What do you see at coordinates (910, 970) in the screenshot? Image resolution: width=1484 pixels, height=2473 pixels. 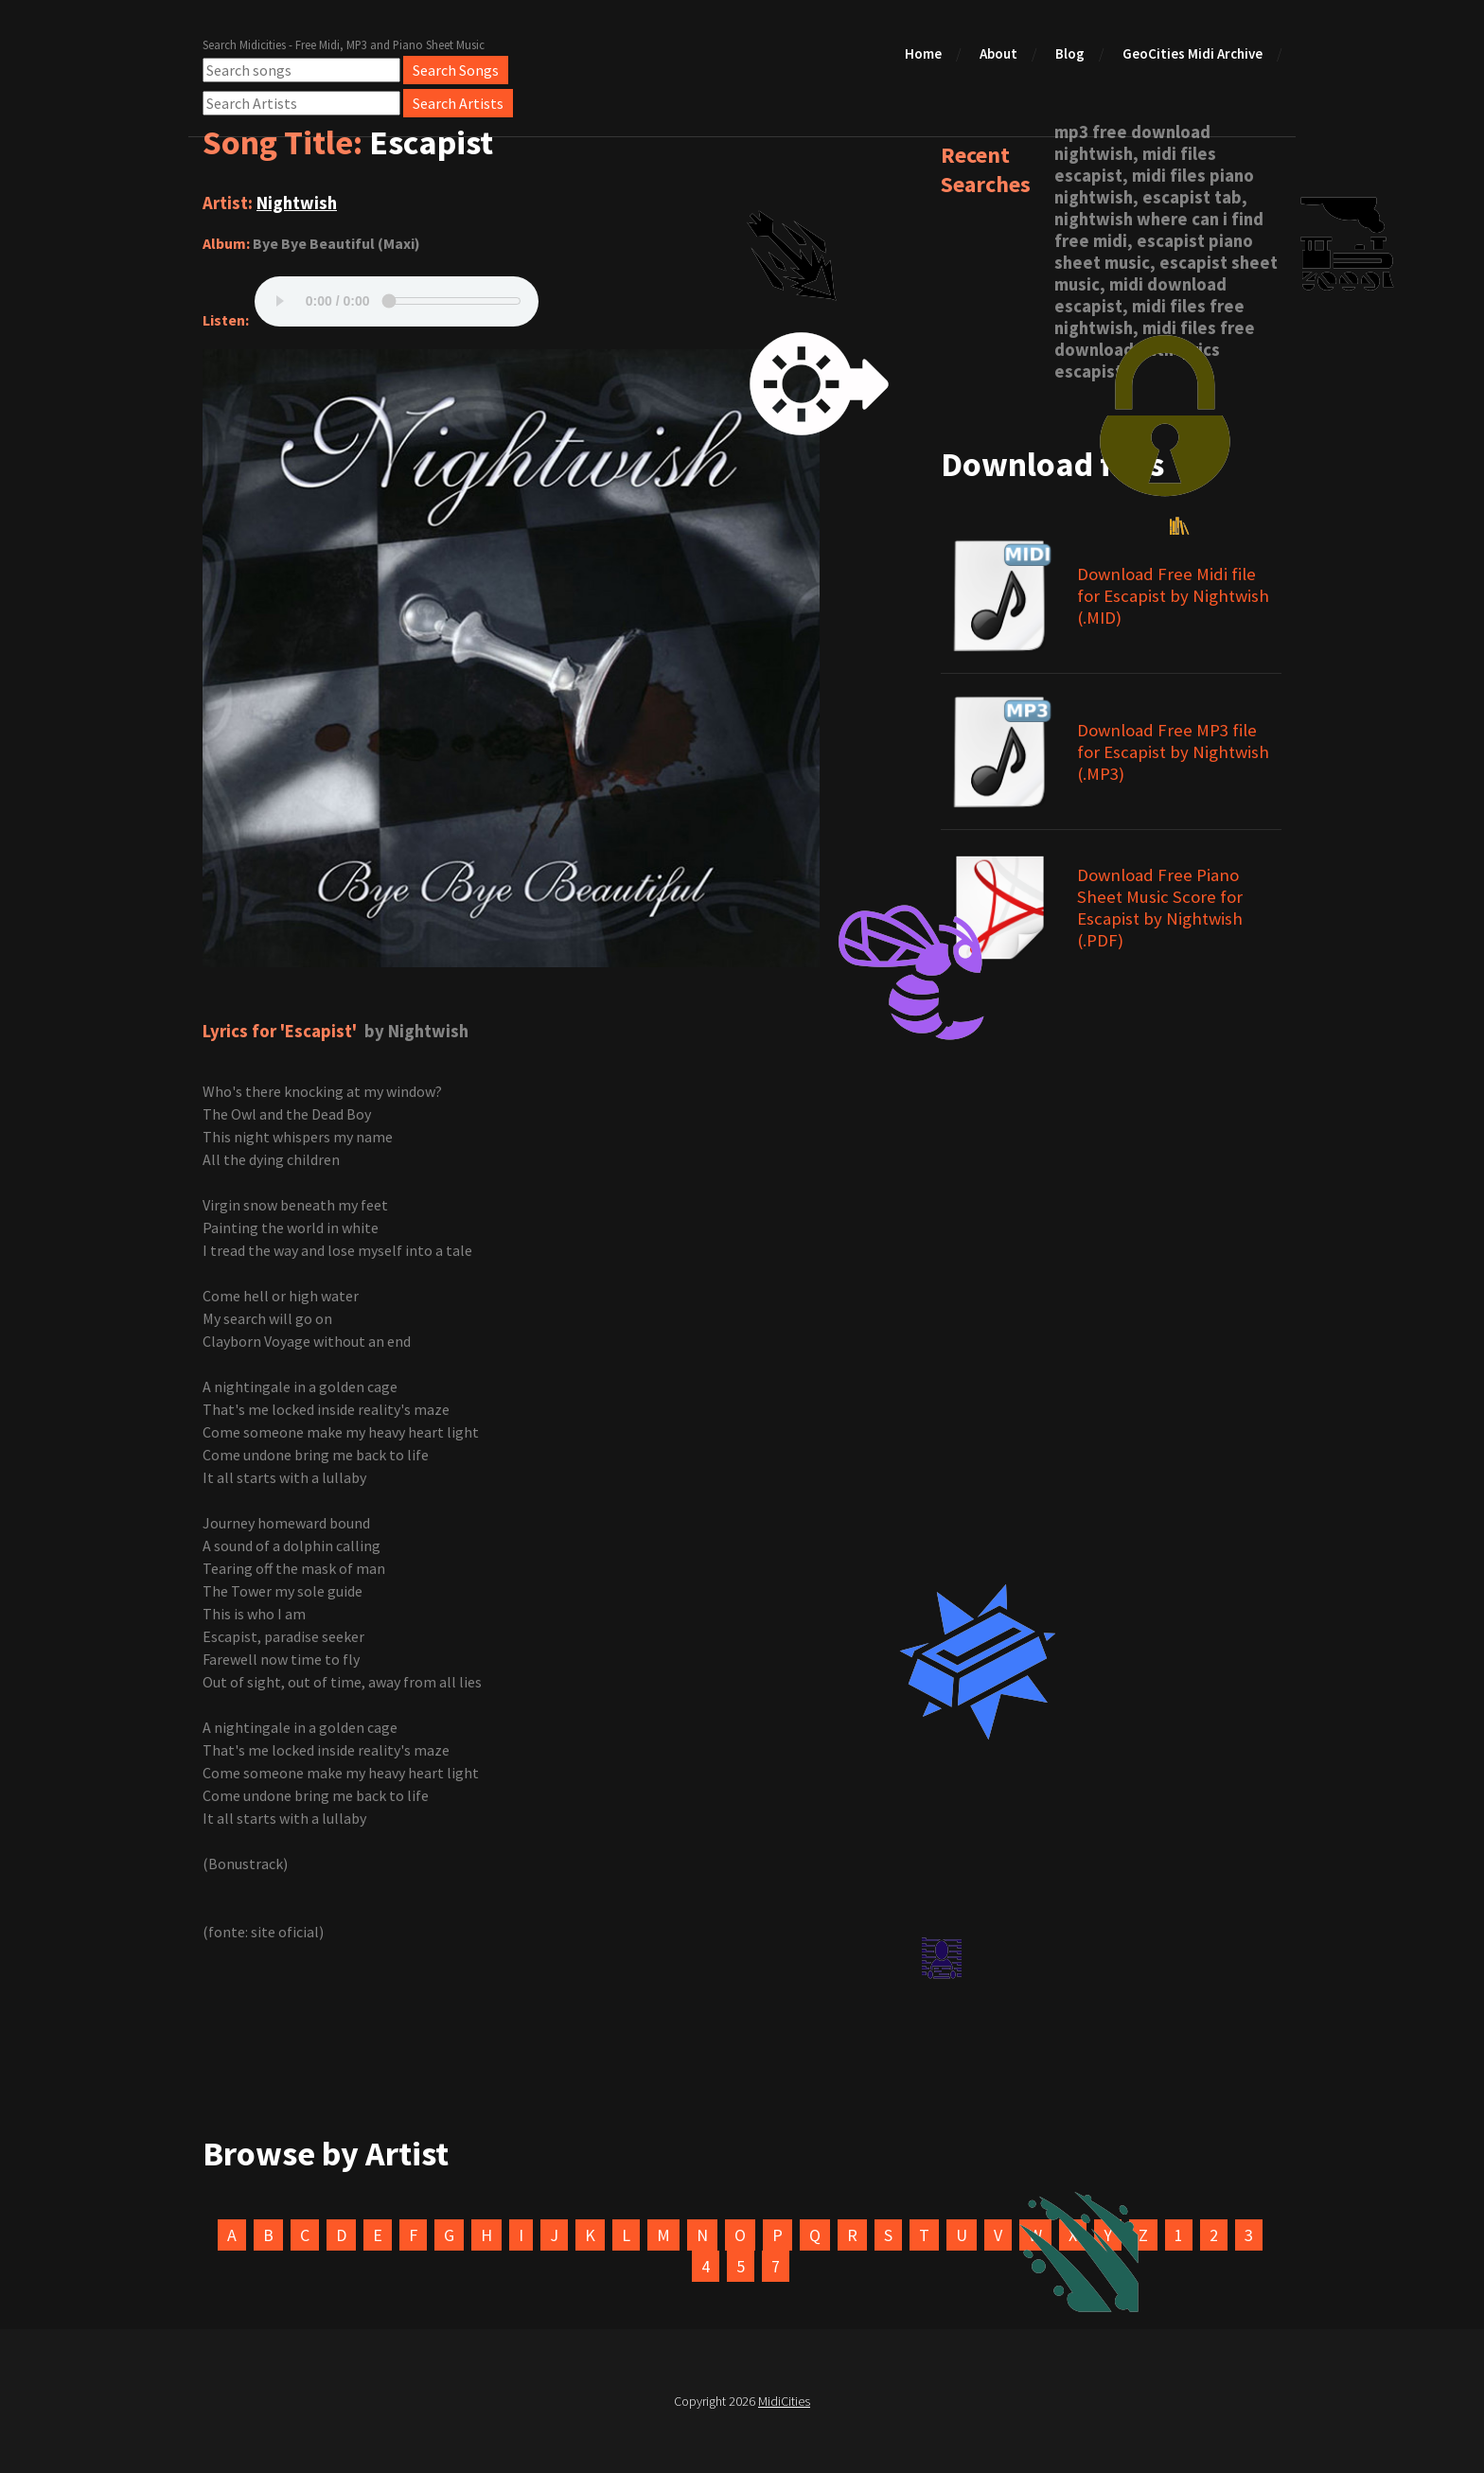 I see `indicates a wasp or bee enemy type` at bounding box center [910, 970].